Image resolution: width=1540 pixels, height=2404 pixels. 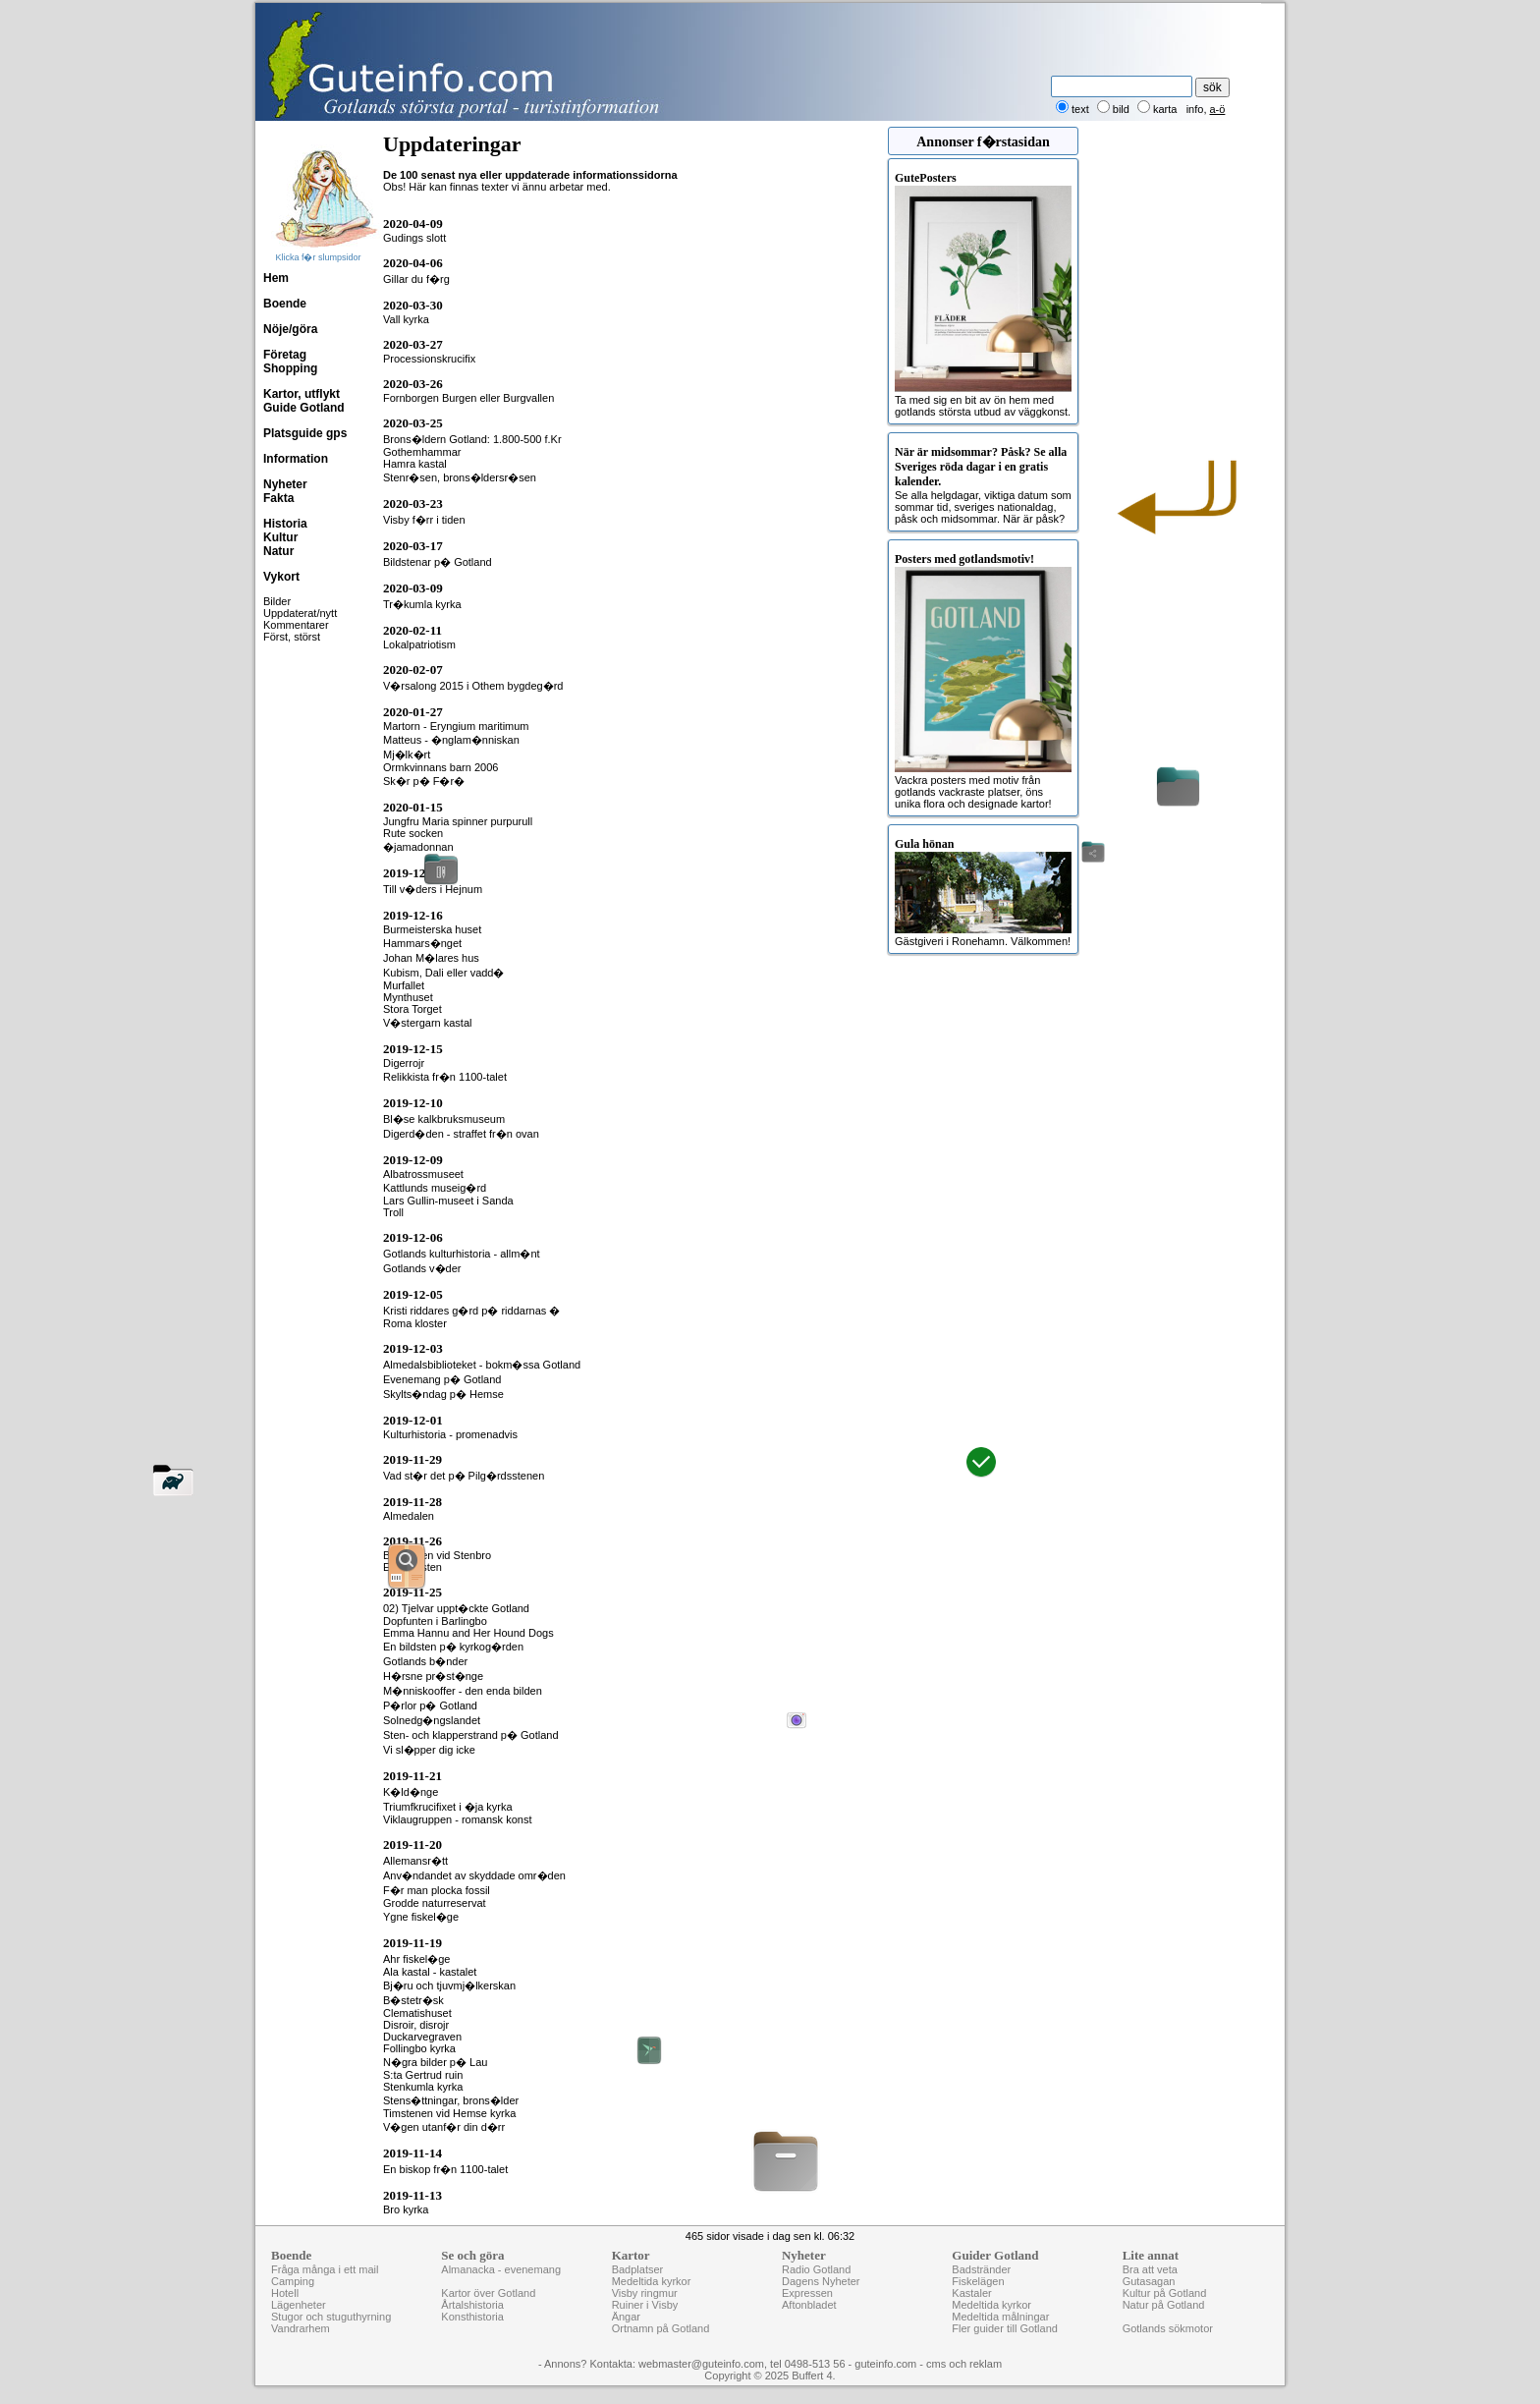 I want to click on reply to all recipients in an email thread, so click(x=1175, y=496).